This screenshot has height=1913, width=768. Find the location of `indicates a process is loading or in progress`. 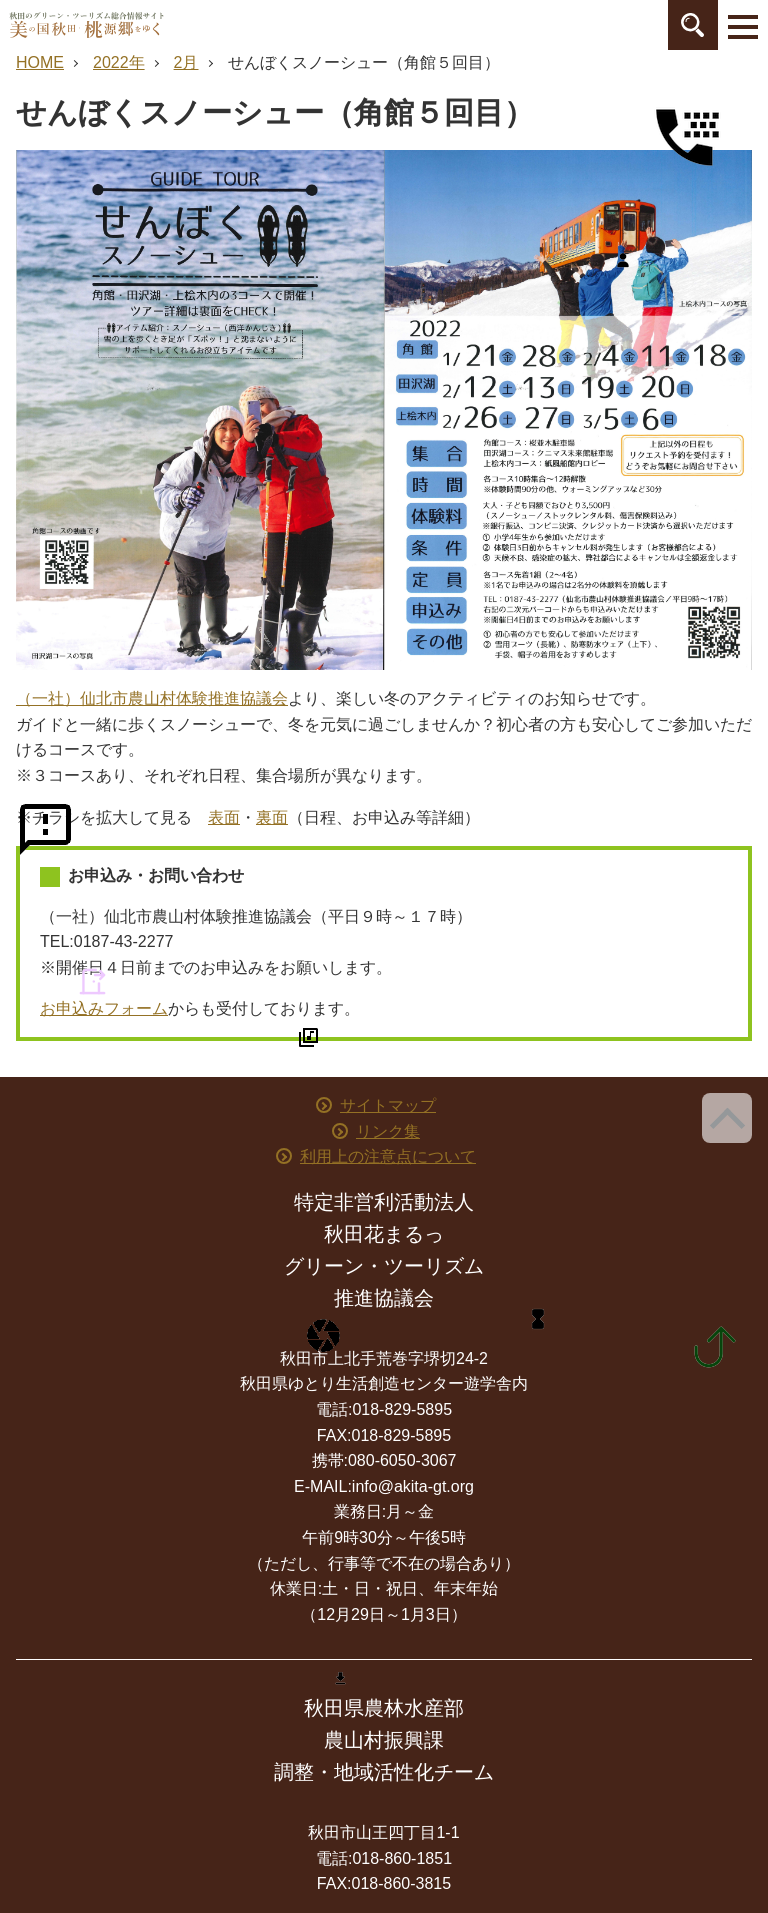

indicates a process is loading or in progress is located at coordinates (538, 1319).